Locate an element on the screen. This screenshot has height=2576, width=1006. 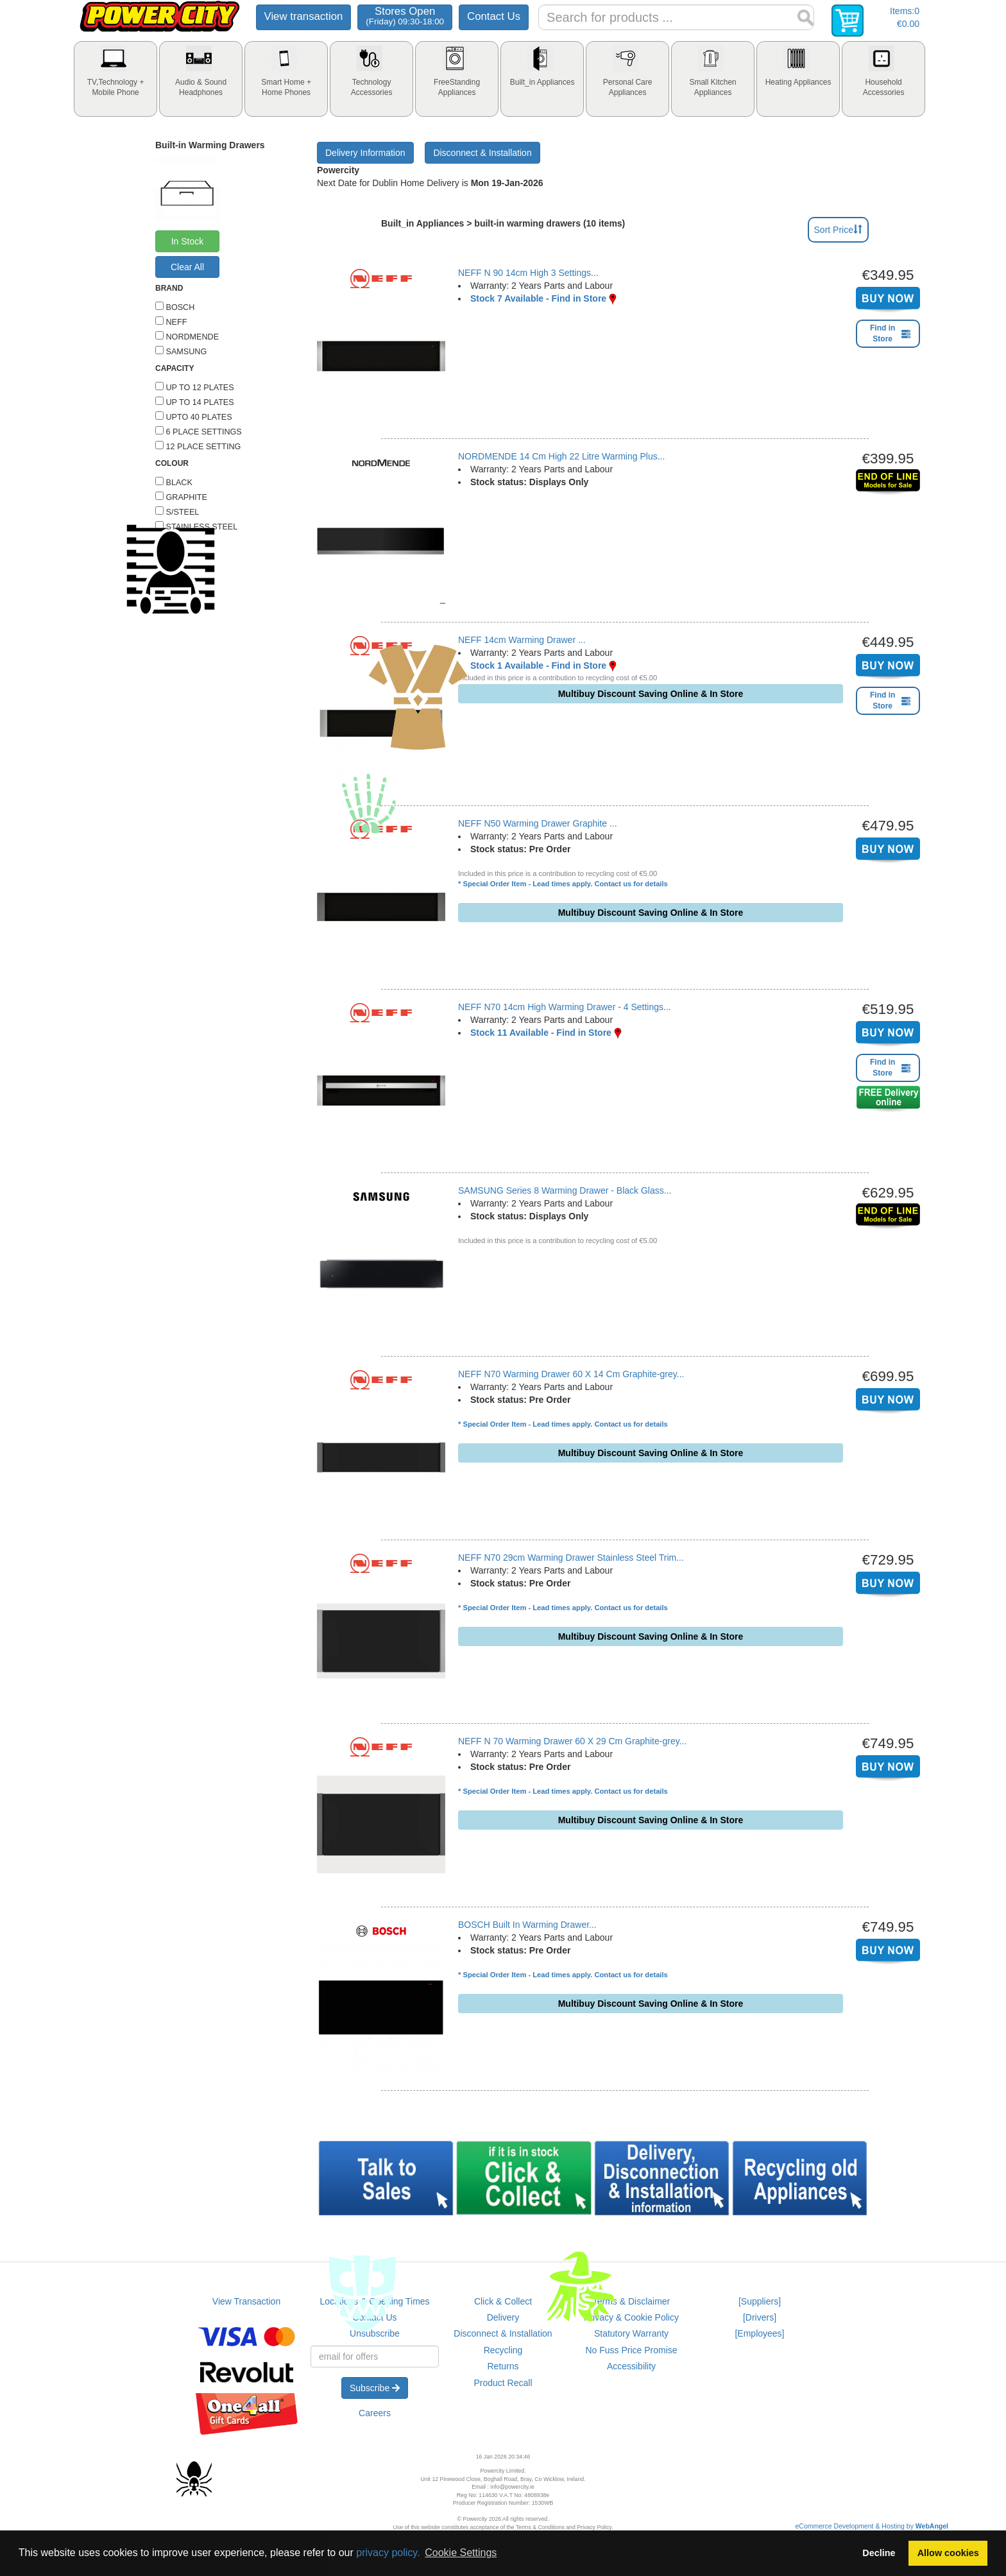
spider enemy or creature in a game interface is located at coordinates (194, 2478).